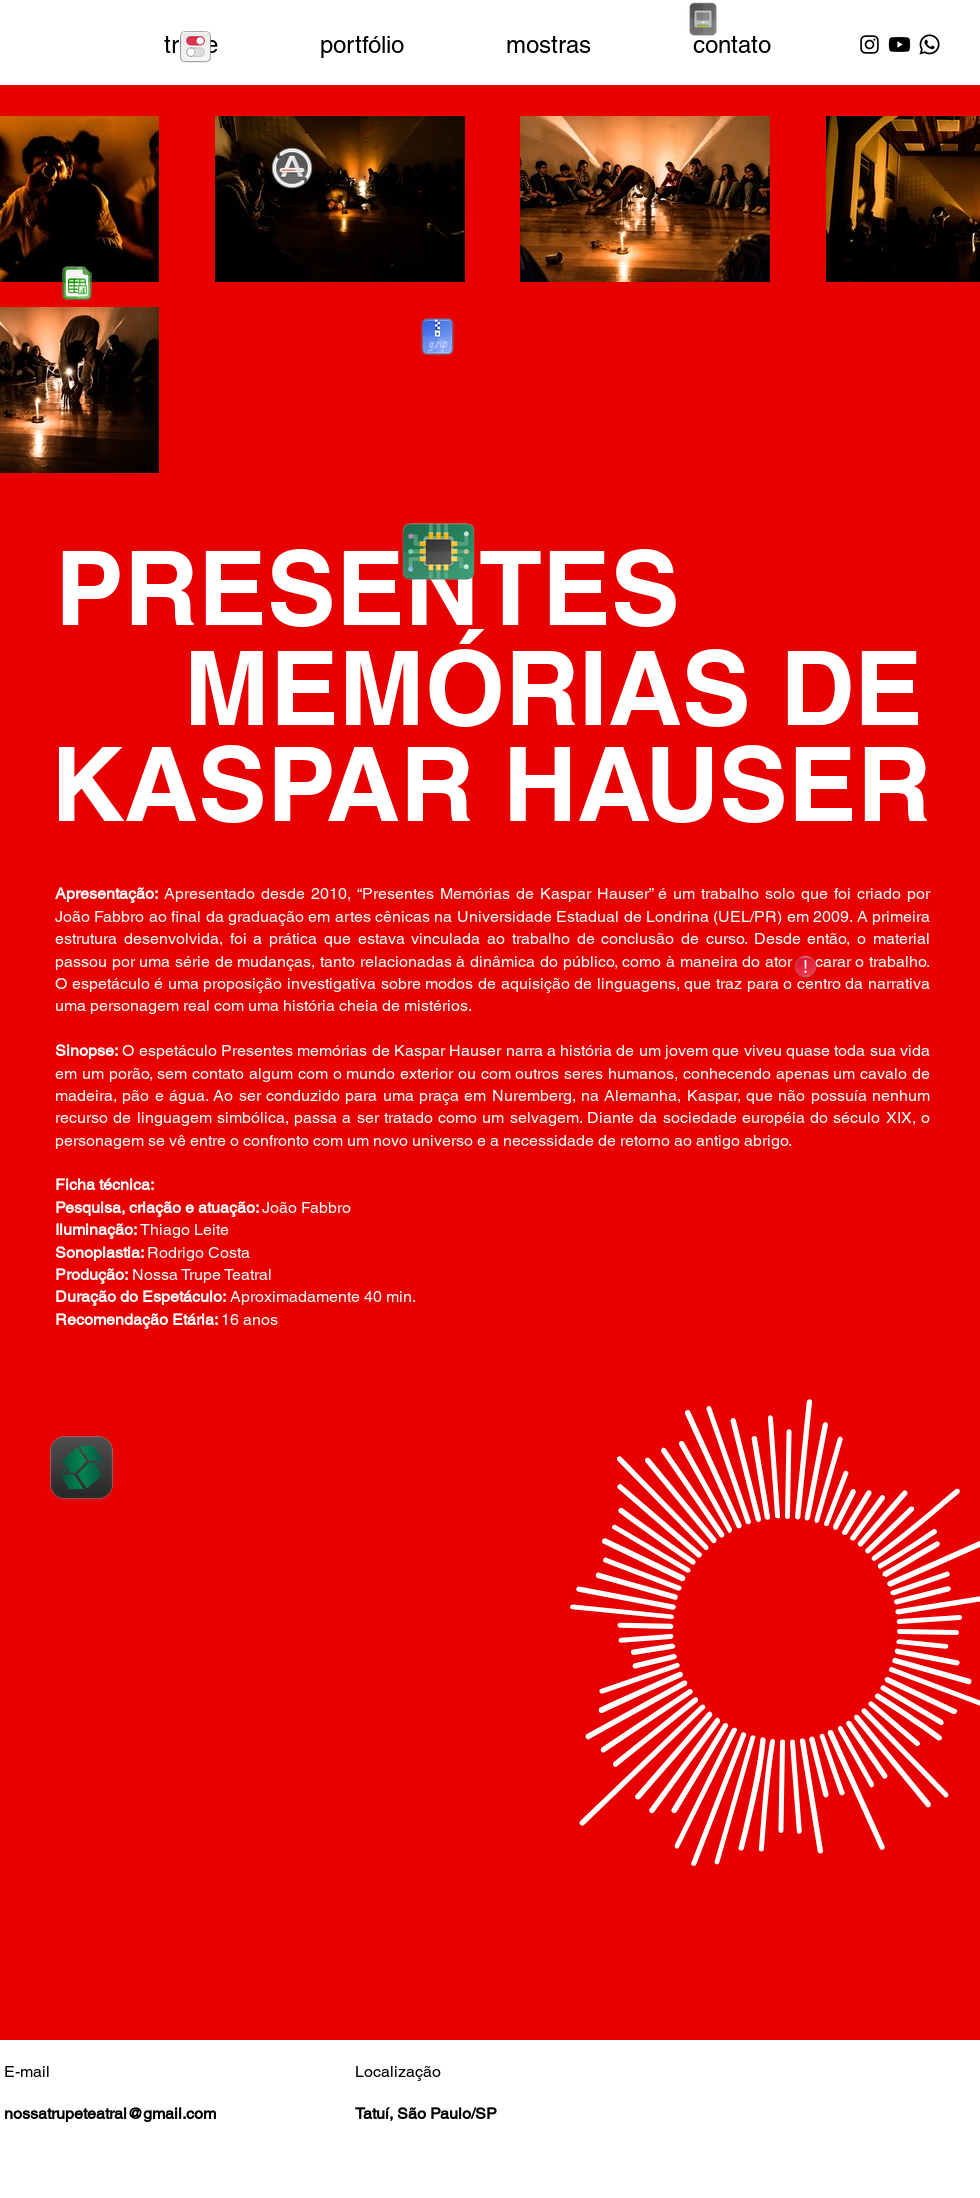 This screenshot has width=980, height=2198. What do you see at coordinates (77, 283) in the screenshot?
I see `a libreoffice calc spreadsheet file` at bounding box center [77, 283].